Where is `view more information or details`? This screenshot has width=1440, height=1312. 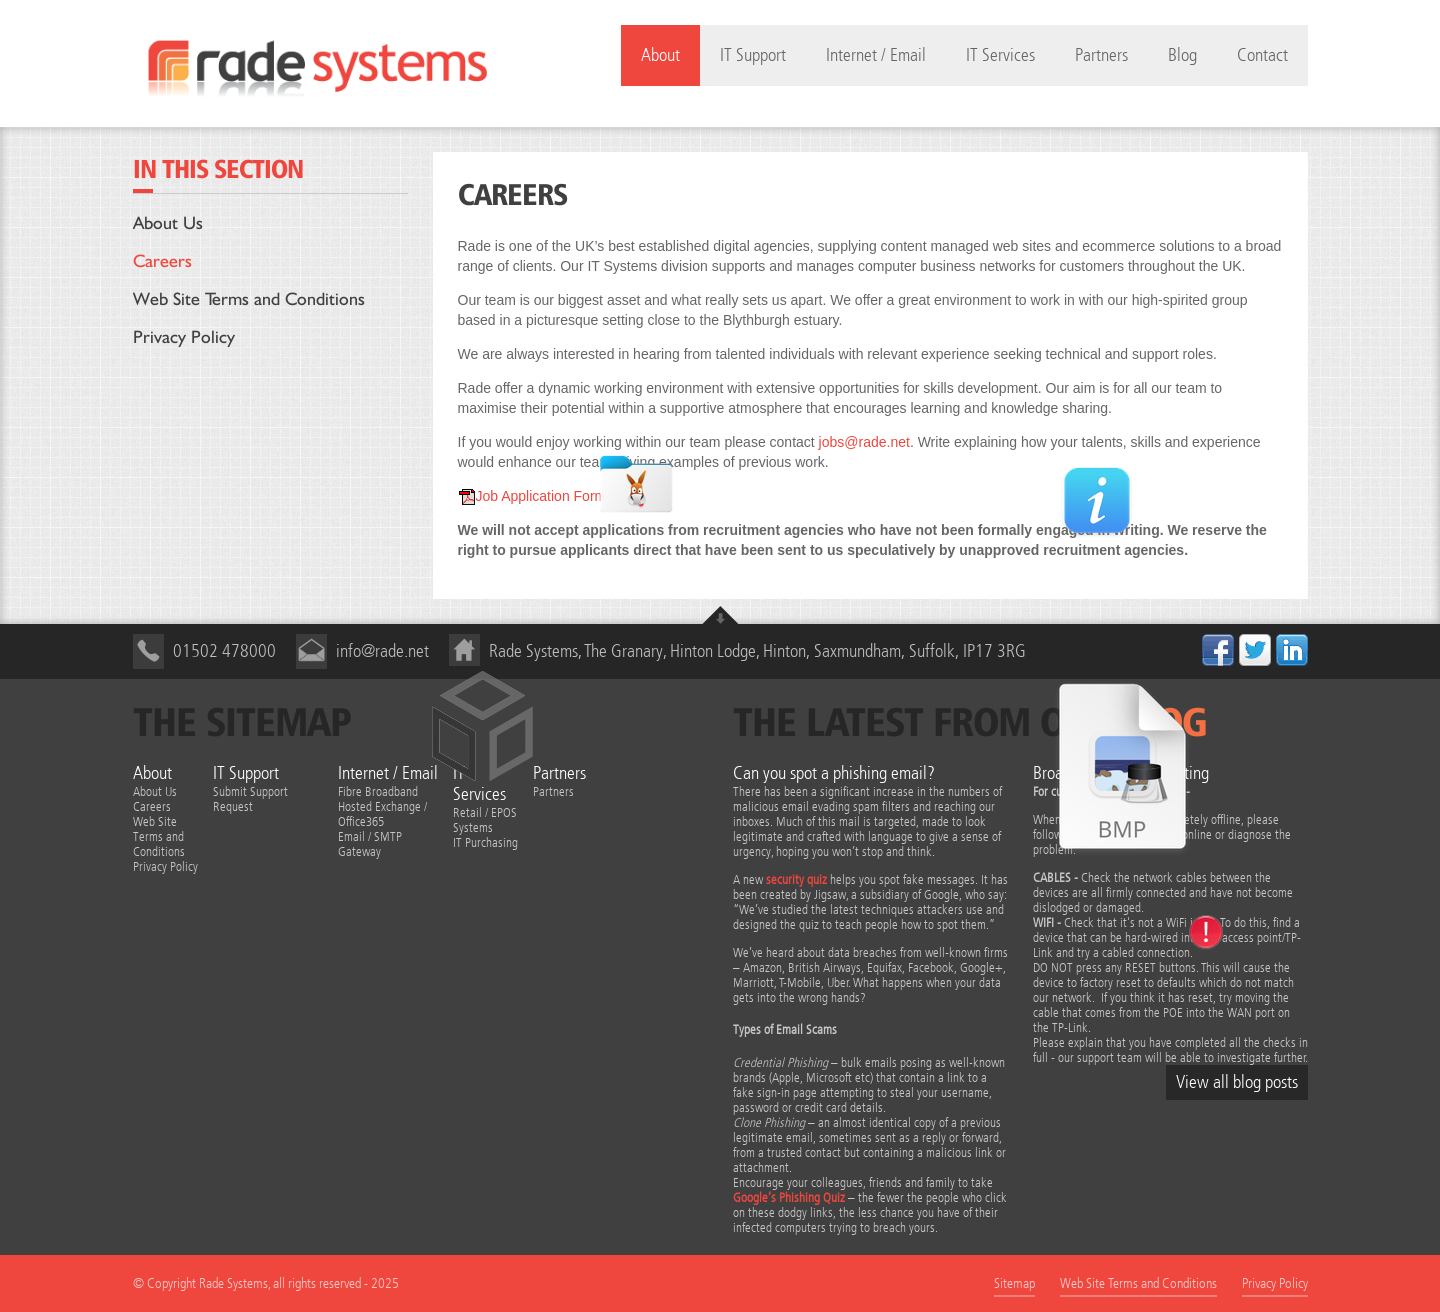
view more information or details is located at coordinates (1097, 502).